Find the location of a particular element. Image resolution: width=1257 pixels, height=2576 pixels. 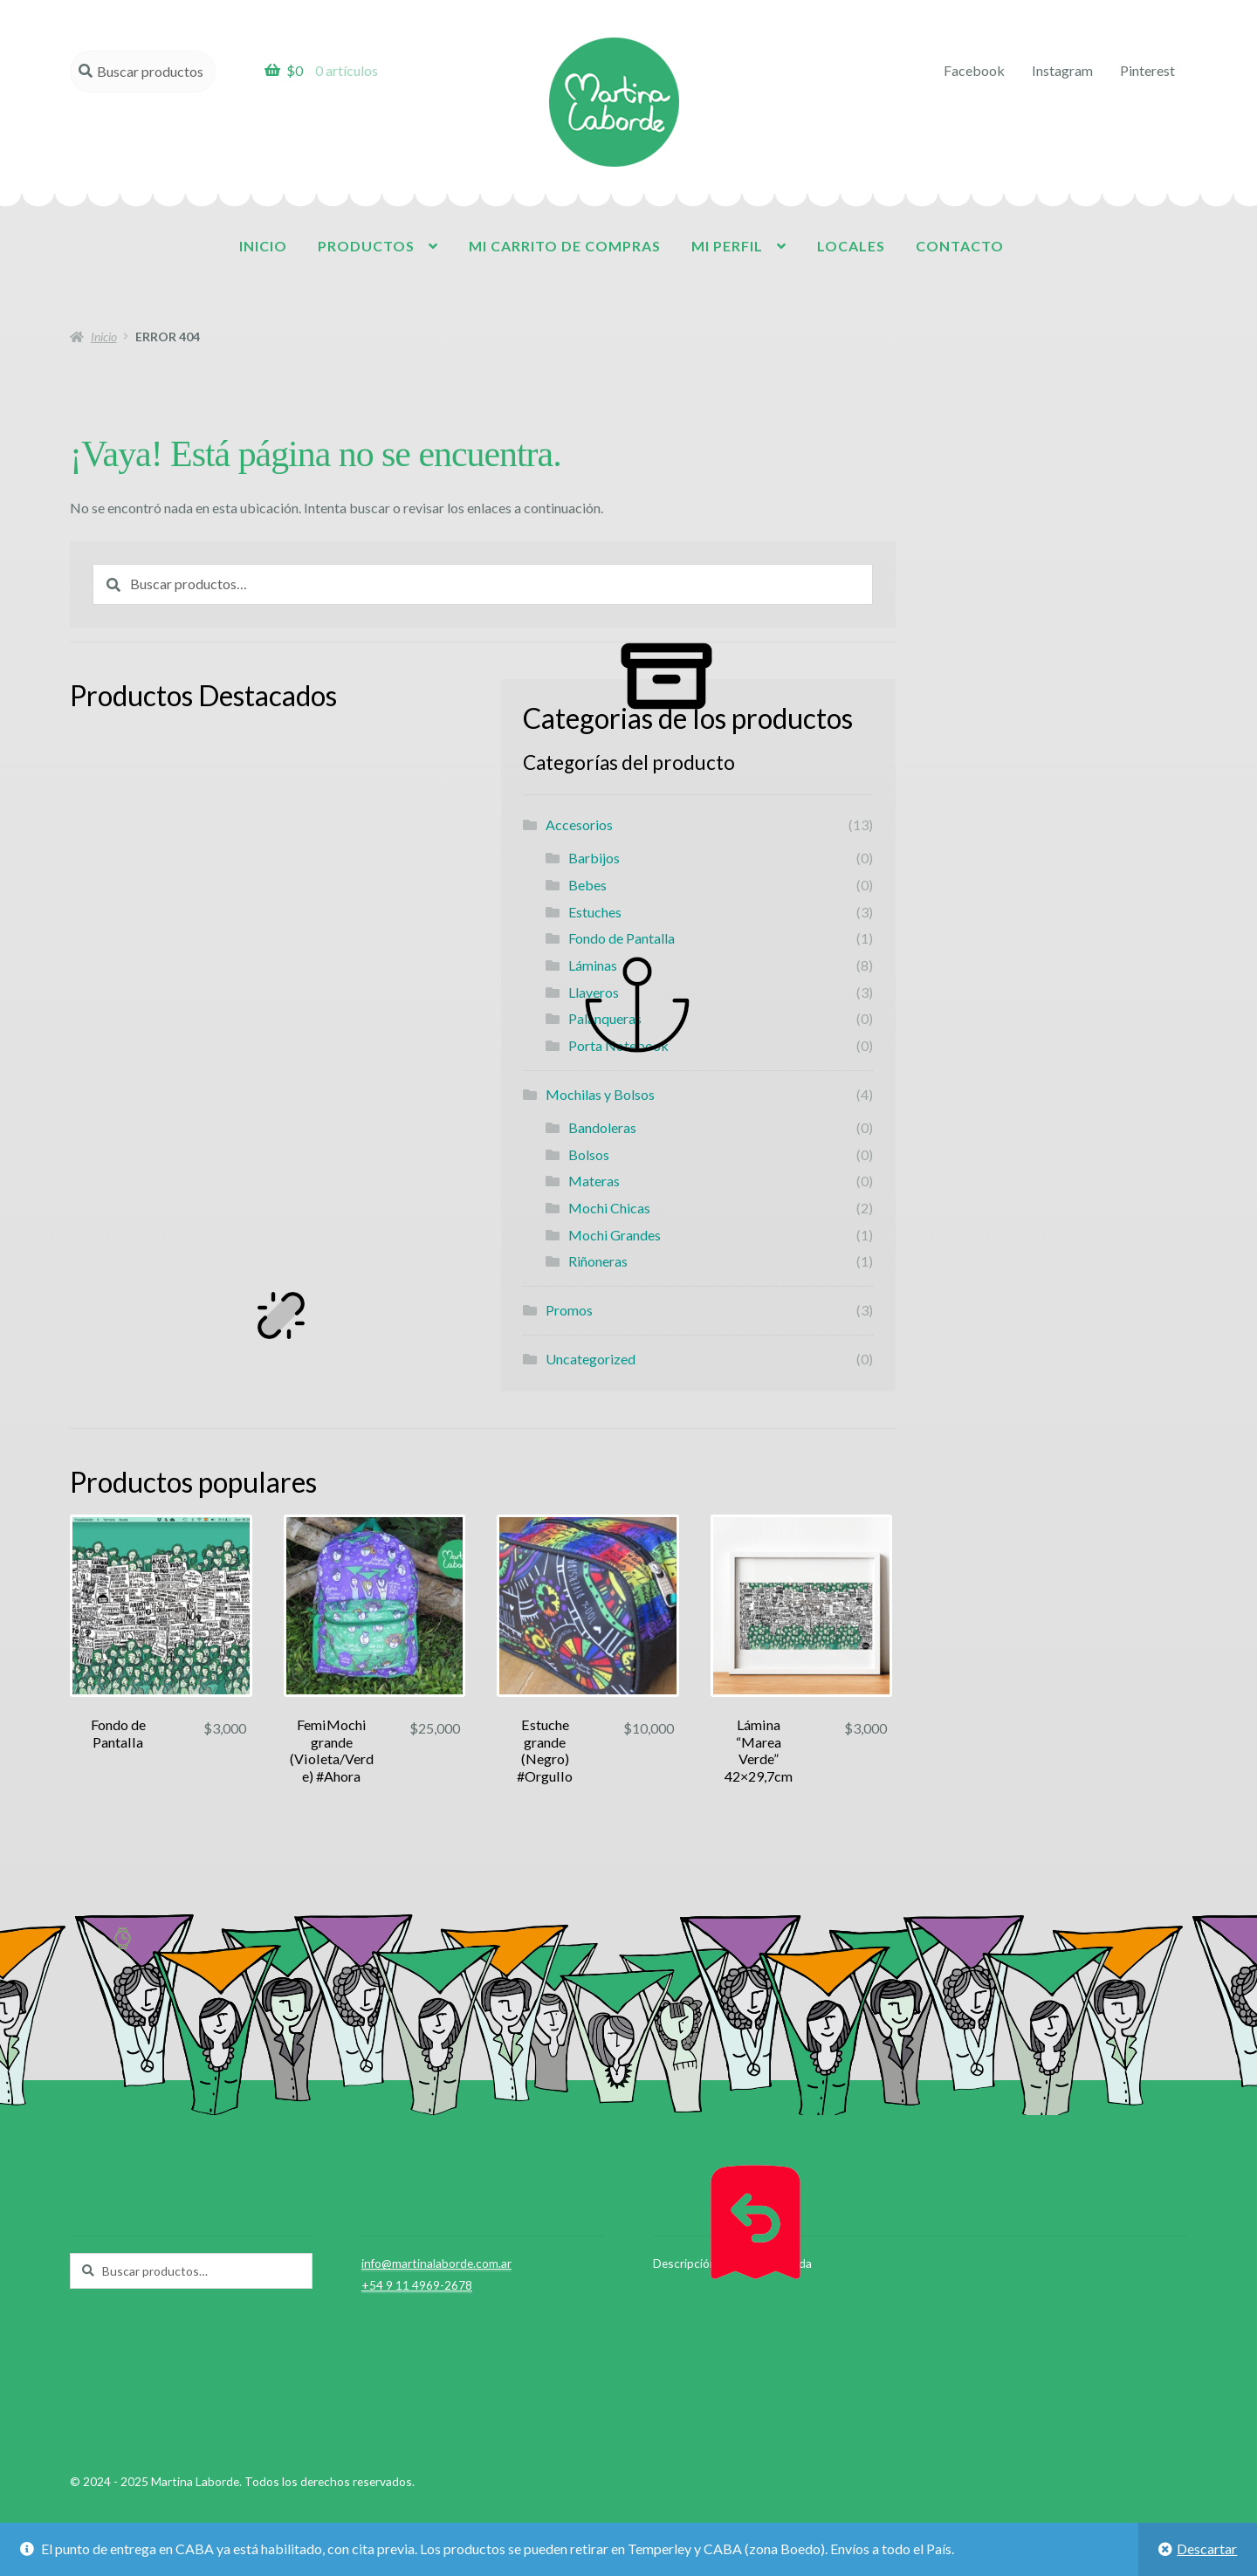

archive item or conversation is located at coordinates (666, 676).